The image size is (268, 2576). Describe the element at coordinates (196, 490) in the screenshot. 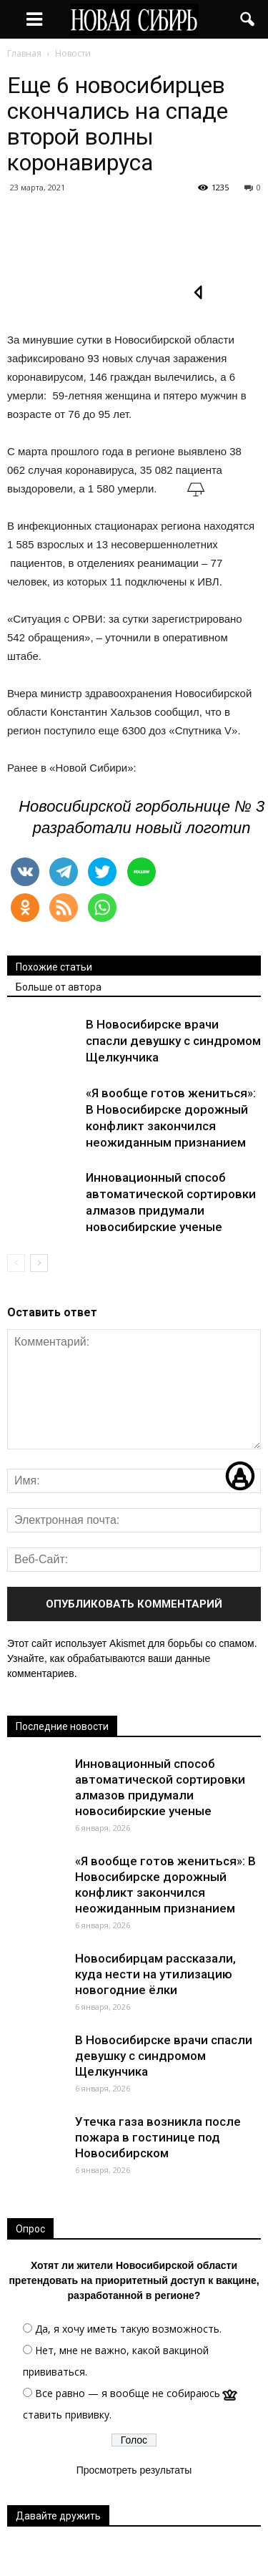

I see `toggle lamp or lighting control` at that location.